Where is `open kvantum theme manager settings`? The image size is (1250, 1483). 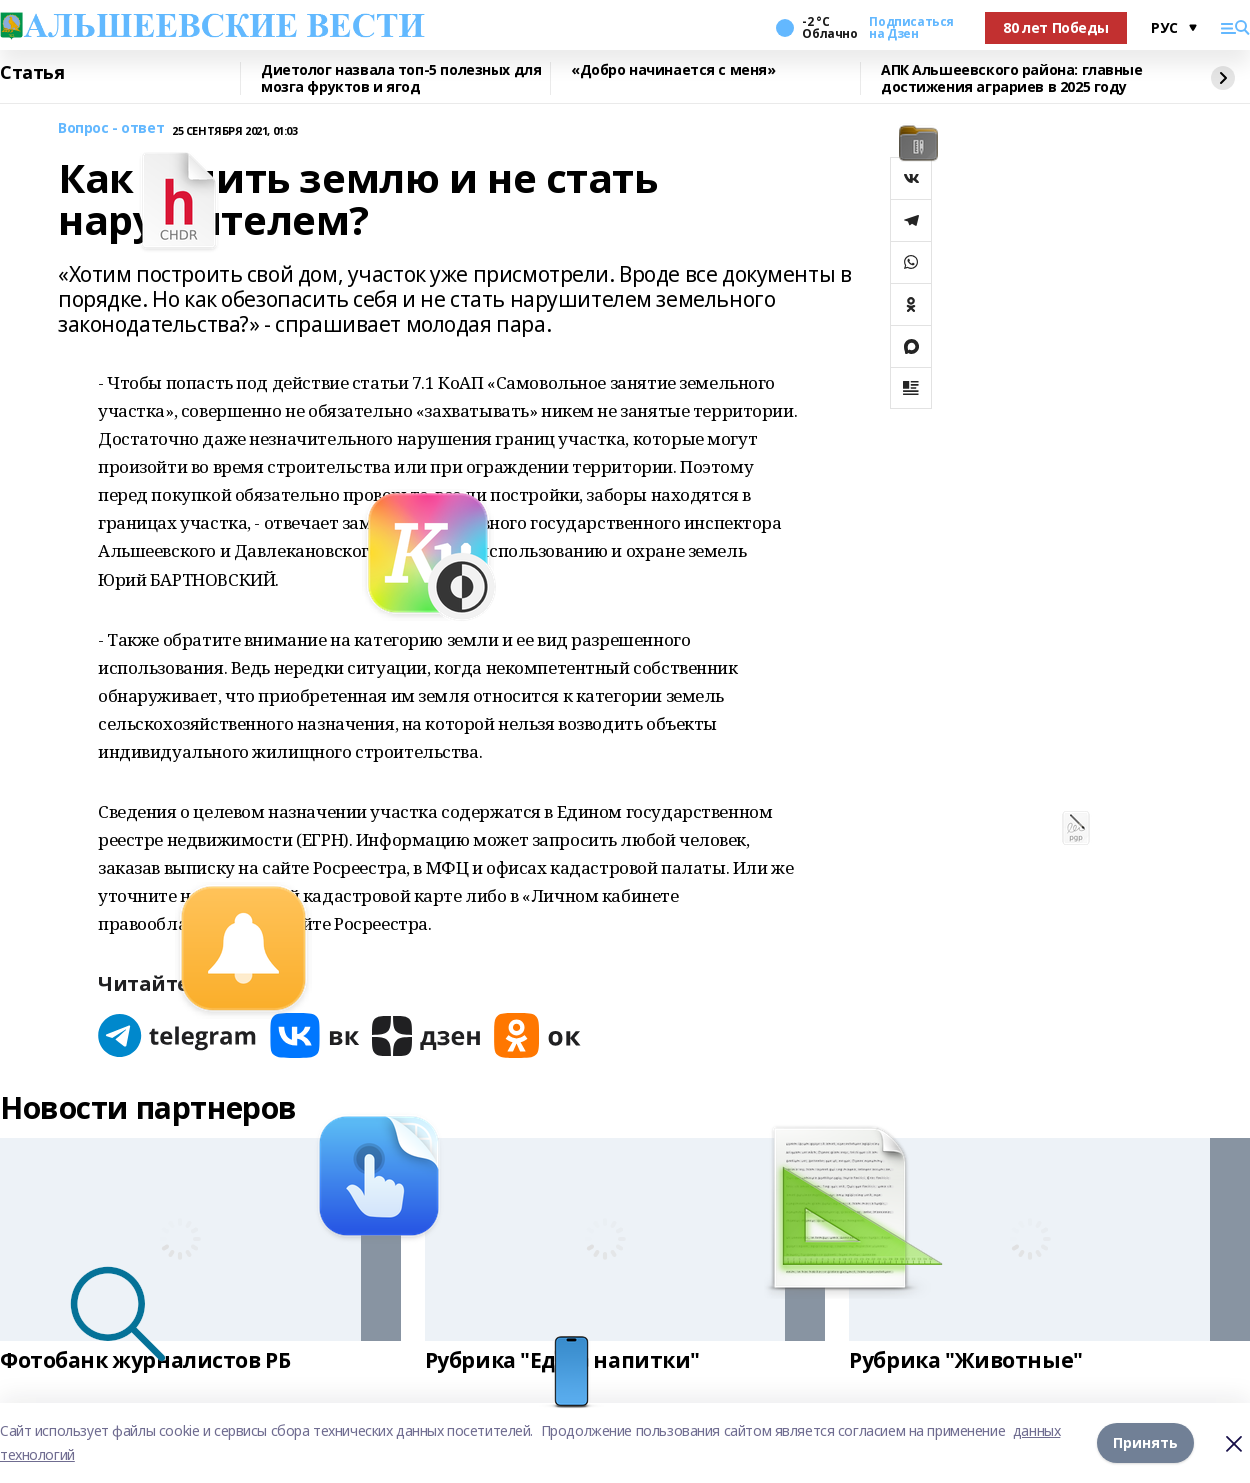
open kvantum theme manager settings is located at coordinates (429, 555).